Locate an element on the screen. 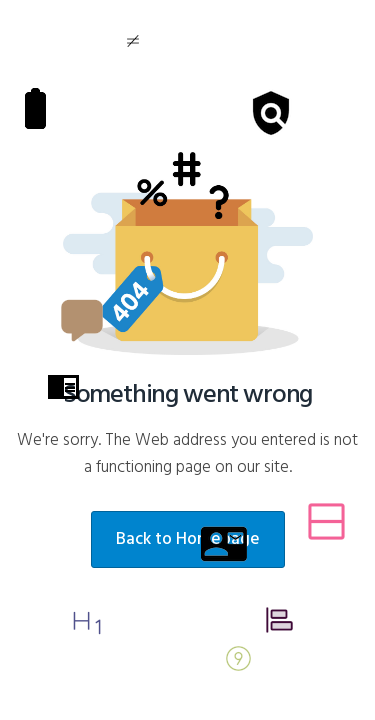  view contact email information is located at coordinates (224, 544).